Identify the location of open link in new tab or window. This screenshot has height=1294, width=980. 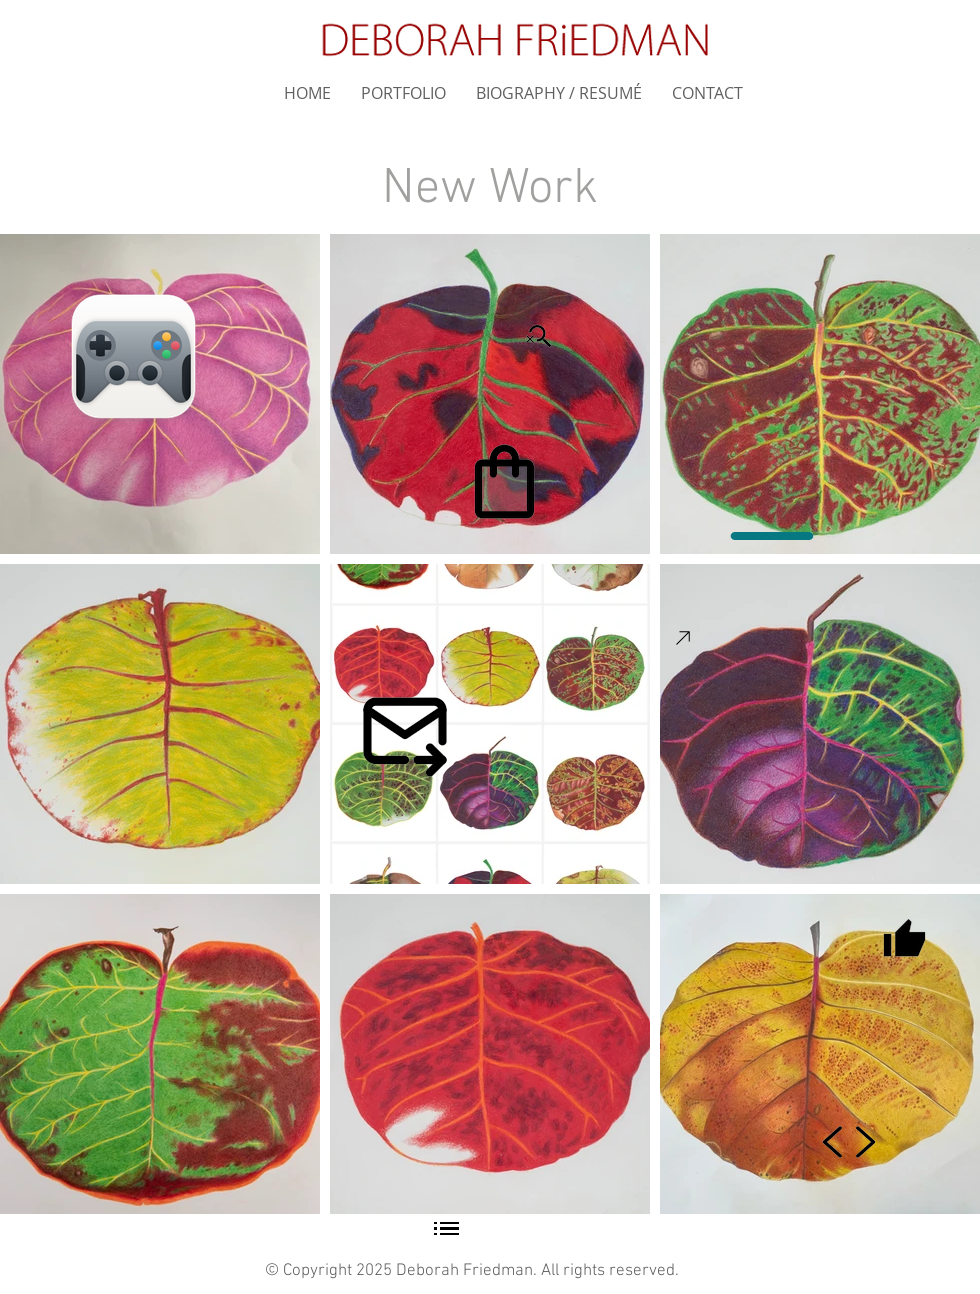
(683, 638).